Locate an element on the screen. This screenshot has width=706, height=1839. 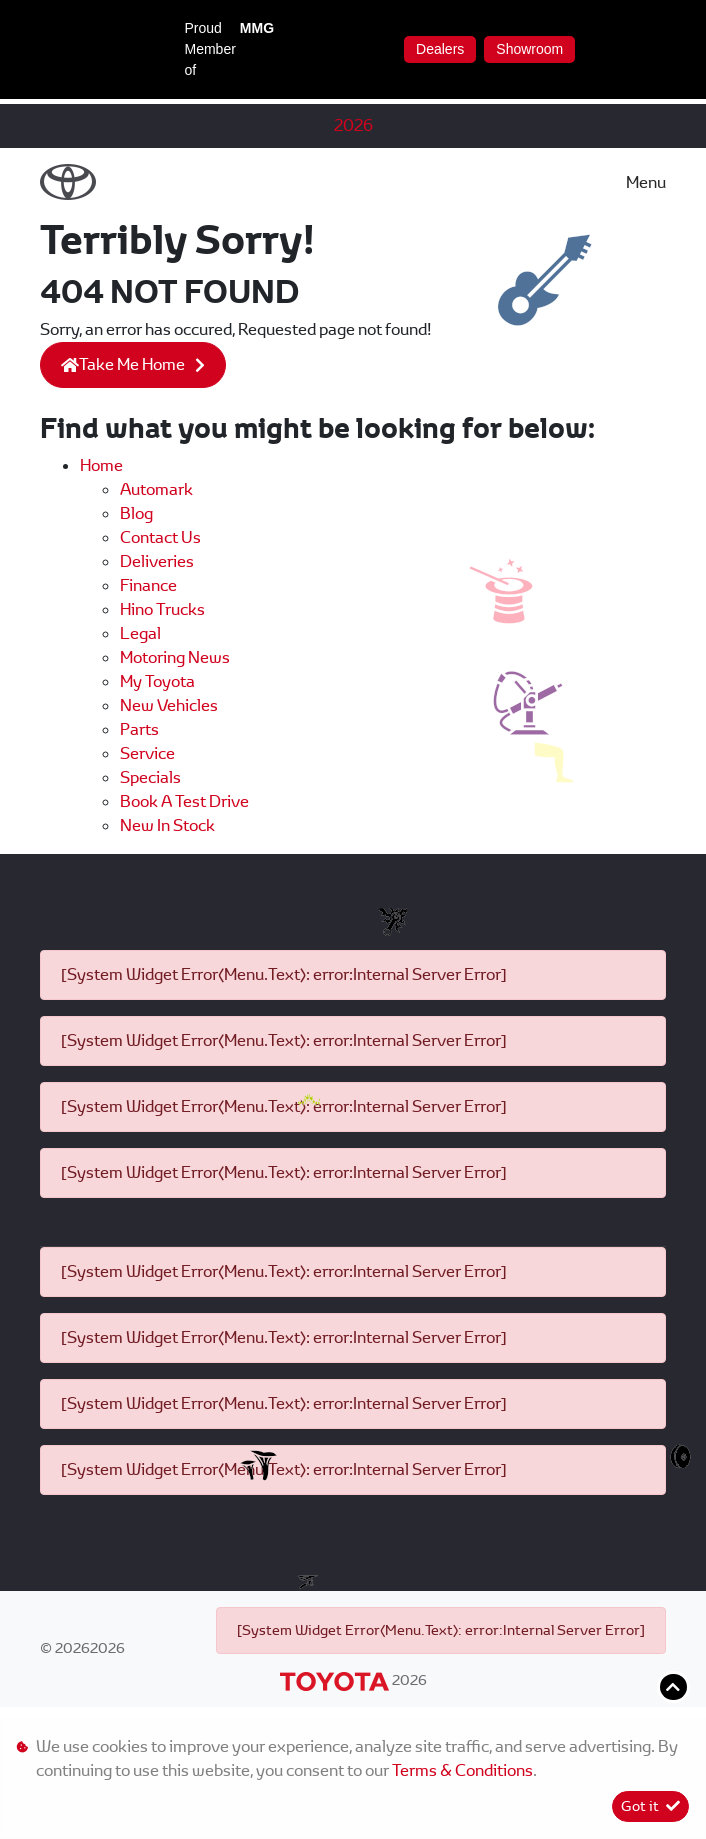
select leg in body part anatomy diagram is located at coordinates (554, 762).